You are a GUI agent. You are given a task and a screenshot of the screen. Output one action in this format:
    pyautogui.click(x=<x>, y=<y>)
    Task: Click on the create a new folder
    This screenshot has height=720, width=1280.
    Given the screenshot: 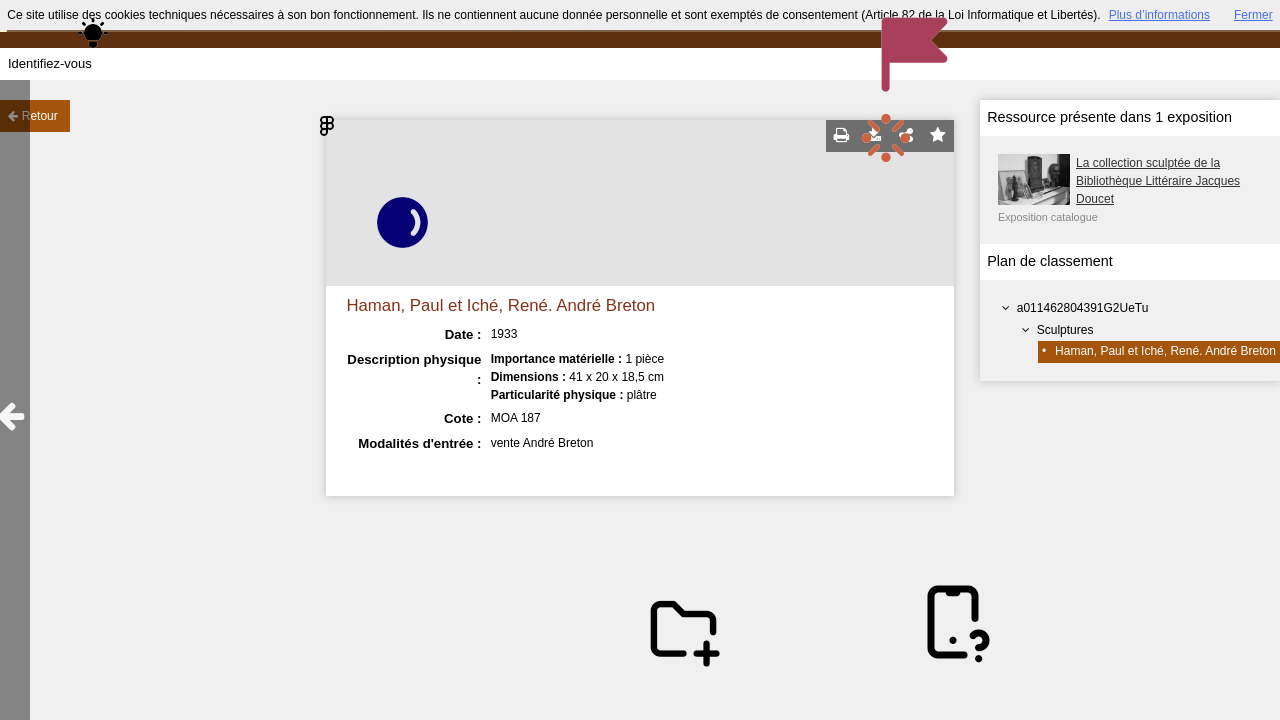 What is the action you would take?
    pyautogui.click(x=683, y=630)
    